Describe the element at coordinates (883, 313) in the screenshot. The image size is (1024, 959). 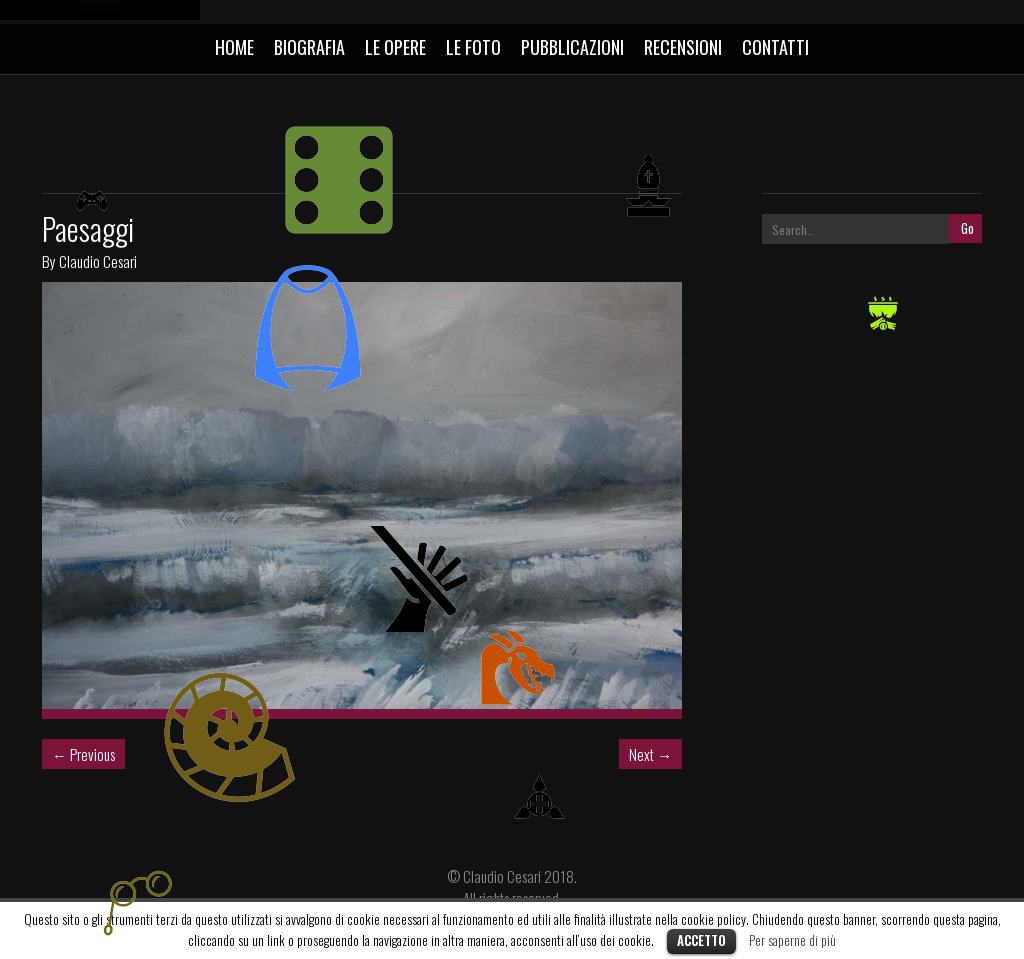
I see `access camp cooking or outdoor recipes` at that location.